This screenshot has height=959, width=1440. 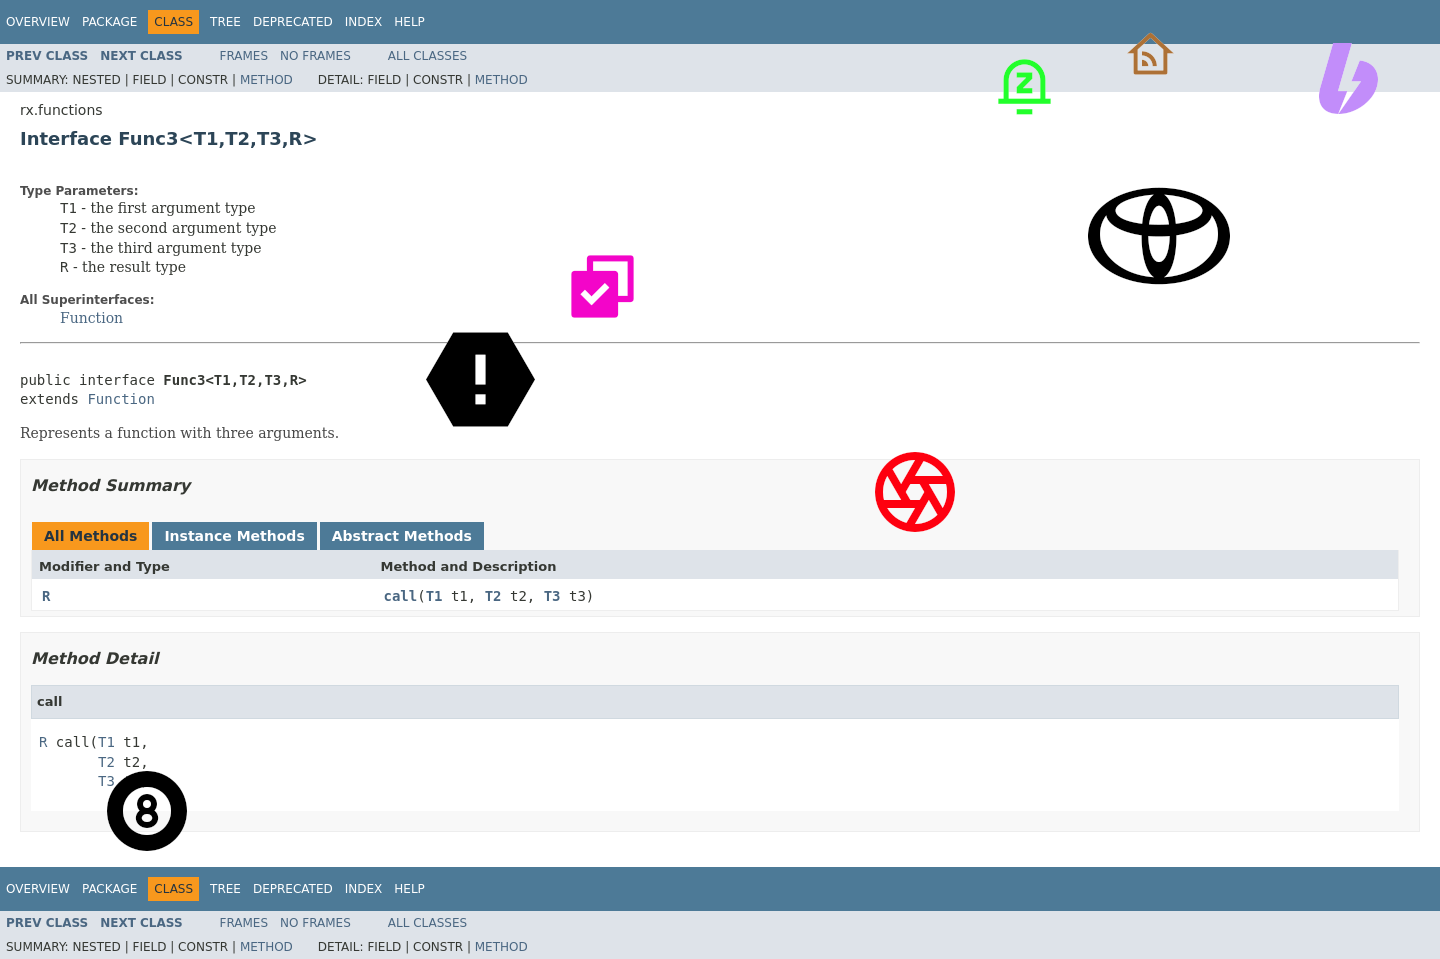 I want to click on Toyota brand logo, so click(x=1159, y=236).